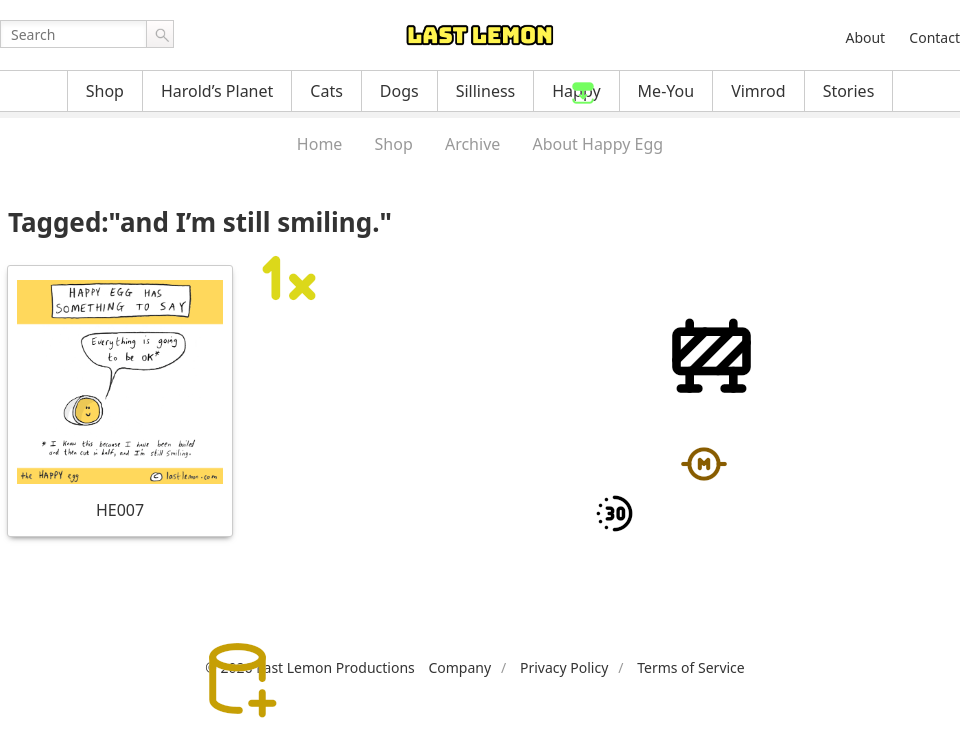 This screenshot has width=960, height=741. Describe the element at coordinates (711, 353) in the screenshot. I see `indicates a blocked or restricted area` at that location.